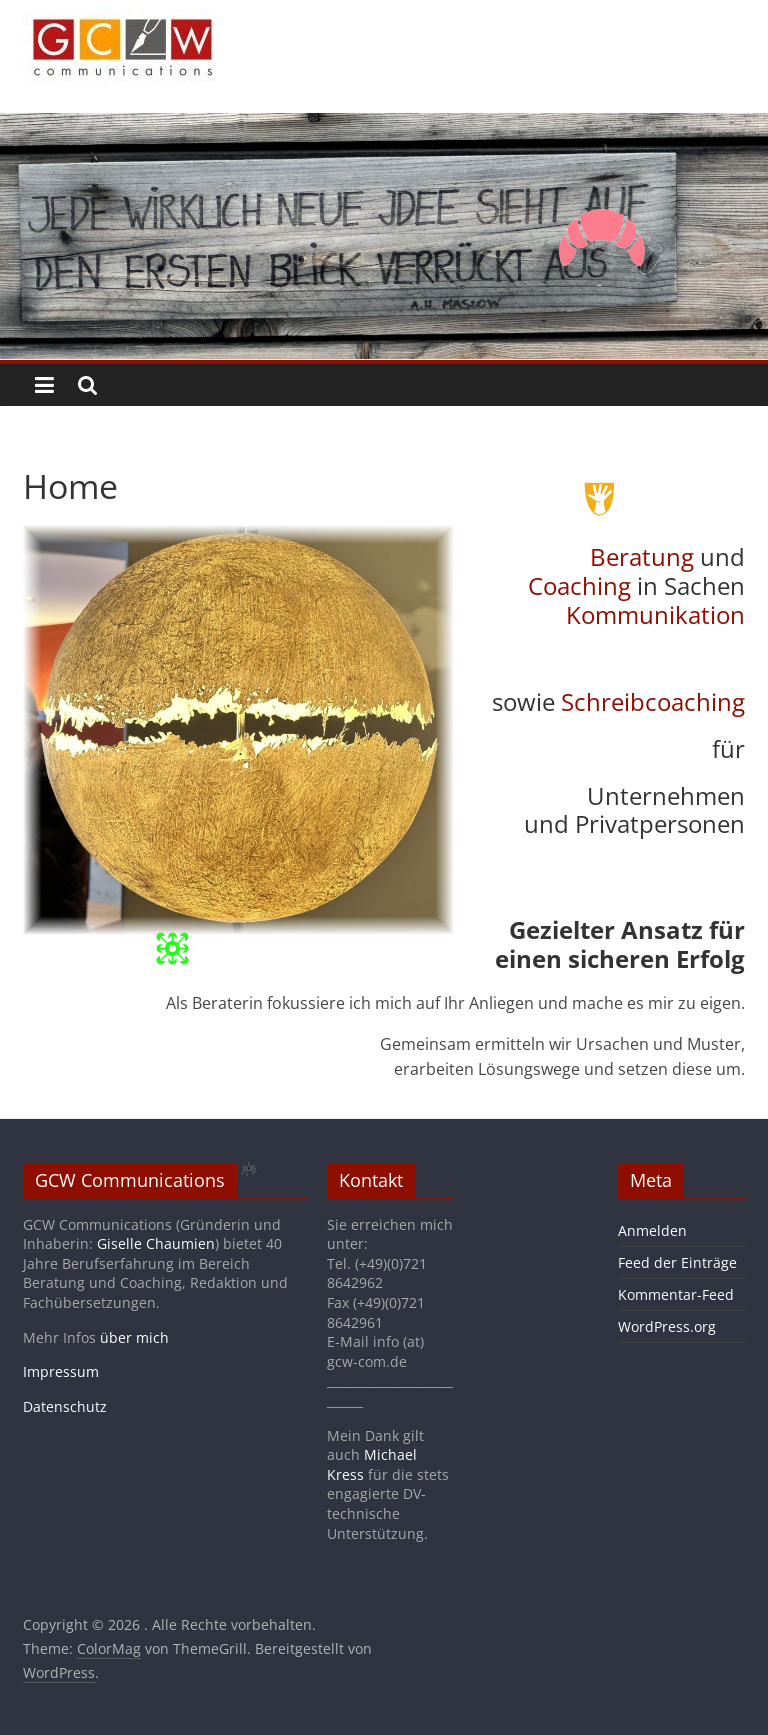 This screenshot has height=1735, width=768. I want to click on expand or distribute content in all directions, so click(172, 948).